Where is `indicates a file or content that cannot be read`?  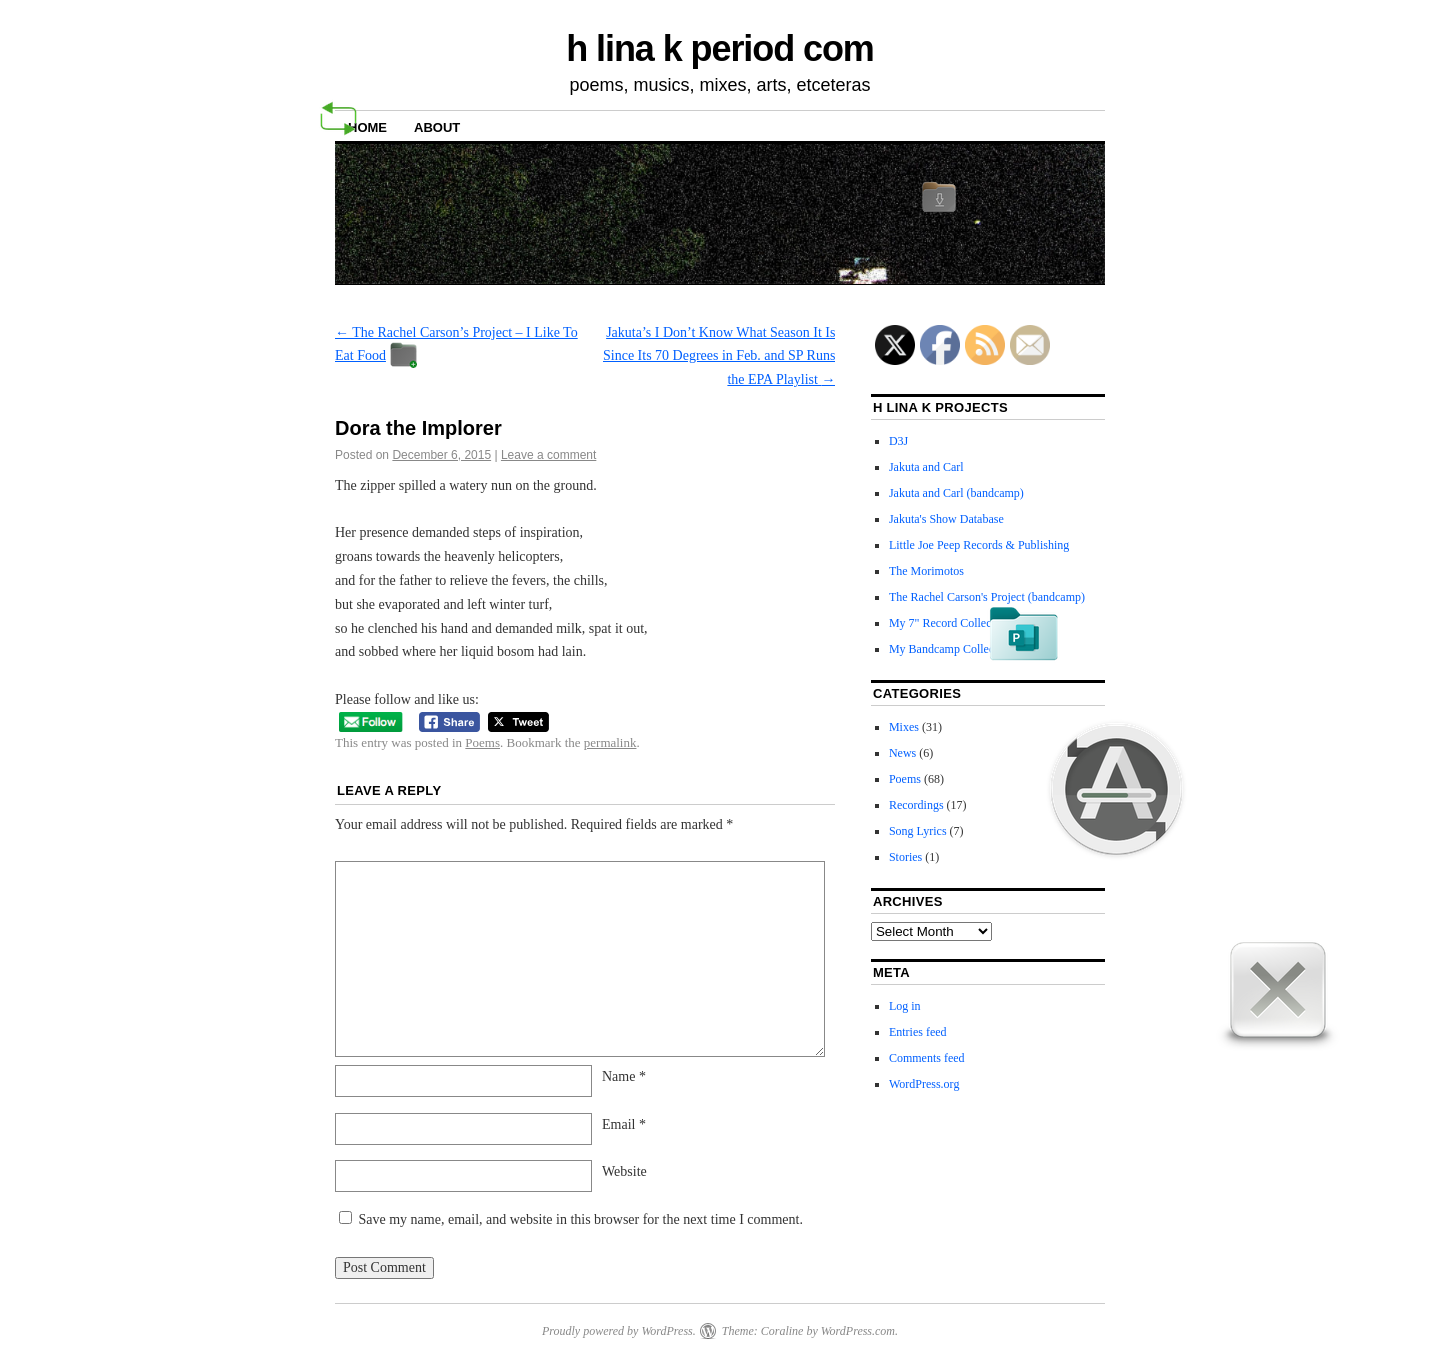
indicates a file or content that cannot be read is located at coordinates (1279, 995).